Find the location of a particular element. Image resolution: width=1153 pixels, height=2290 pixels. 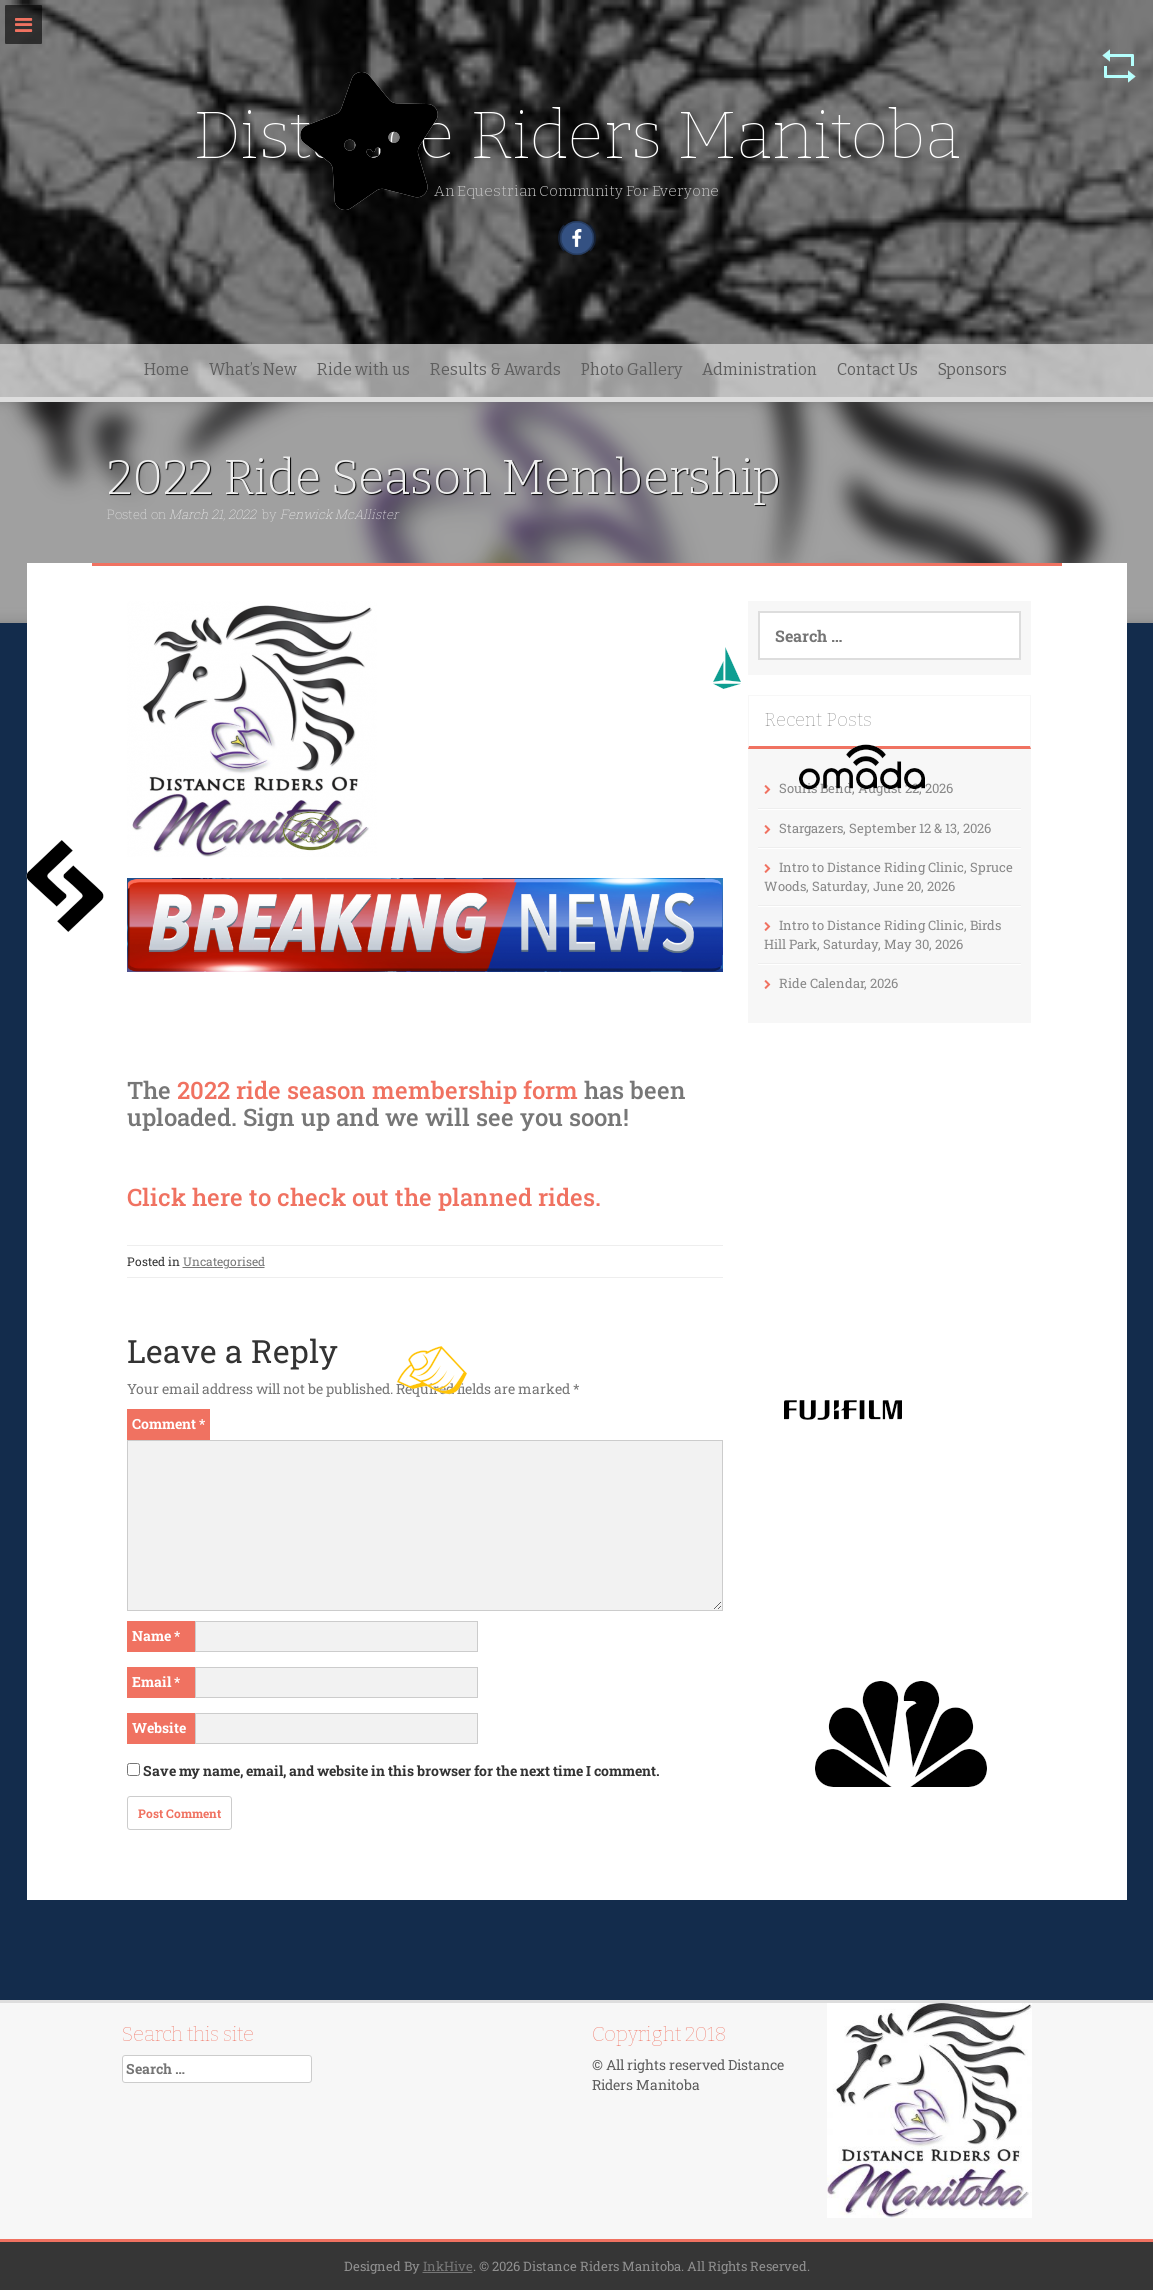

visit Fujifilm's official website or support is located at coordinates (843, 1410).